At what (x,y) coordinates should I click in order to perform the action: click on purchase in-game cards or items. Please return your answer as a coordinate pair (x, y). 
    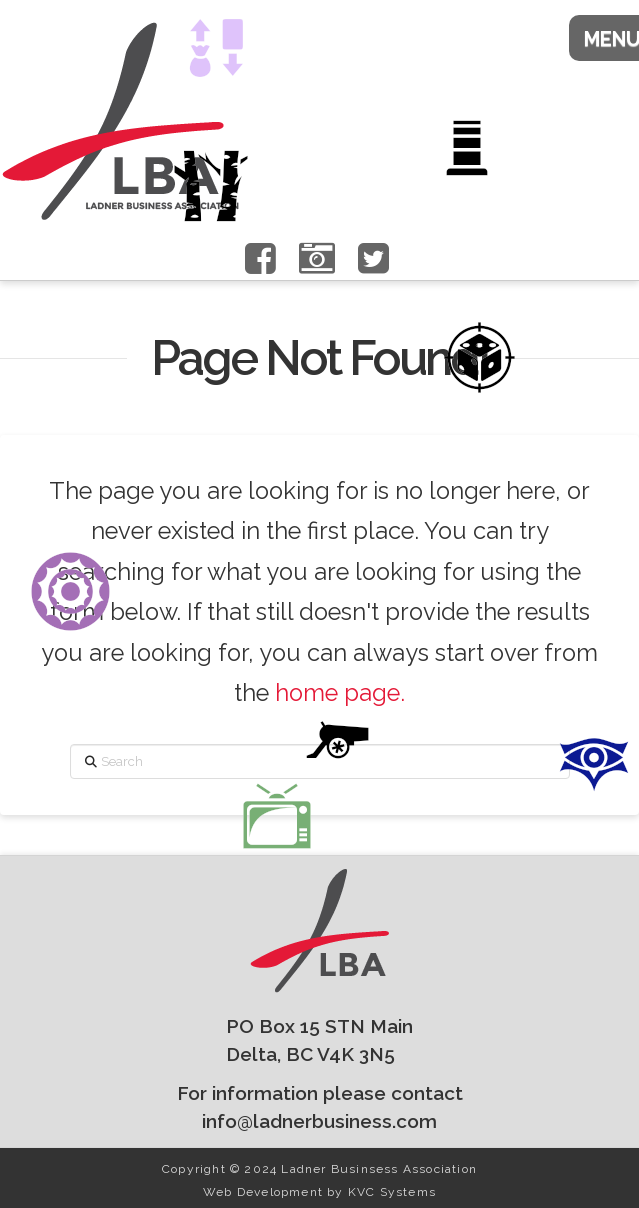
    Looking at the image, I should click on (216, 47).